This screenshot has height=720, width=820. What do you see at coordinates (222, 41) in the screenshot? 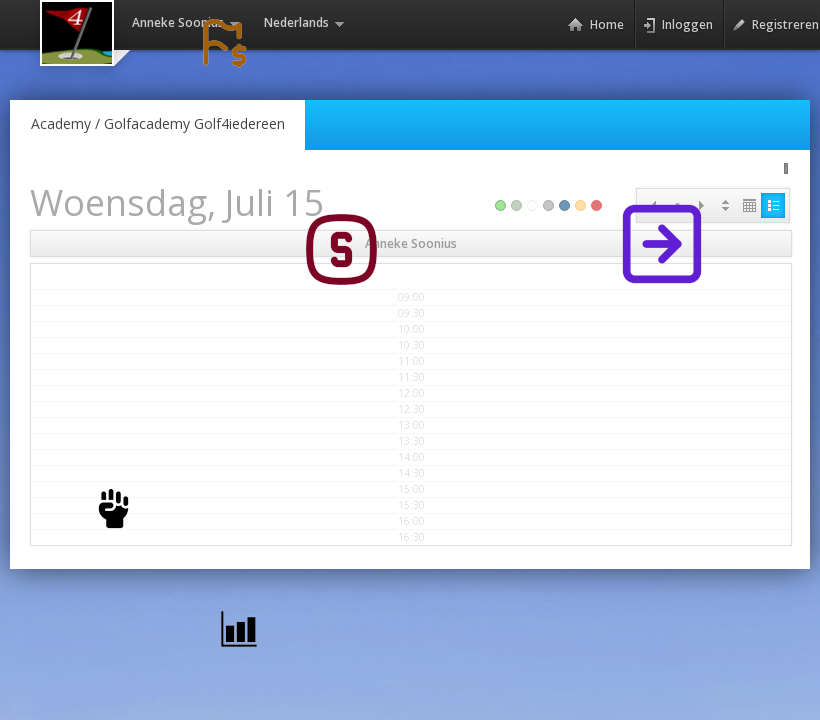
I see `flag a financial transaction or payment` at bounding box center [222, 41].